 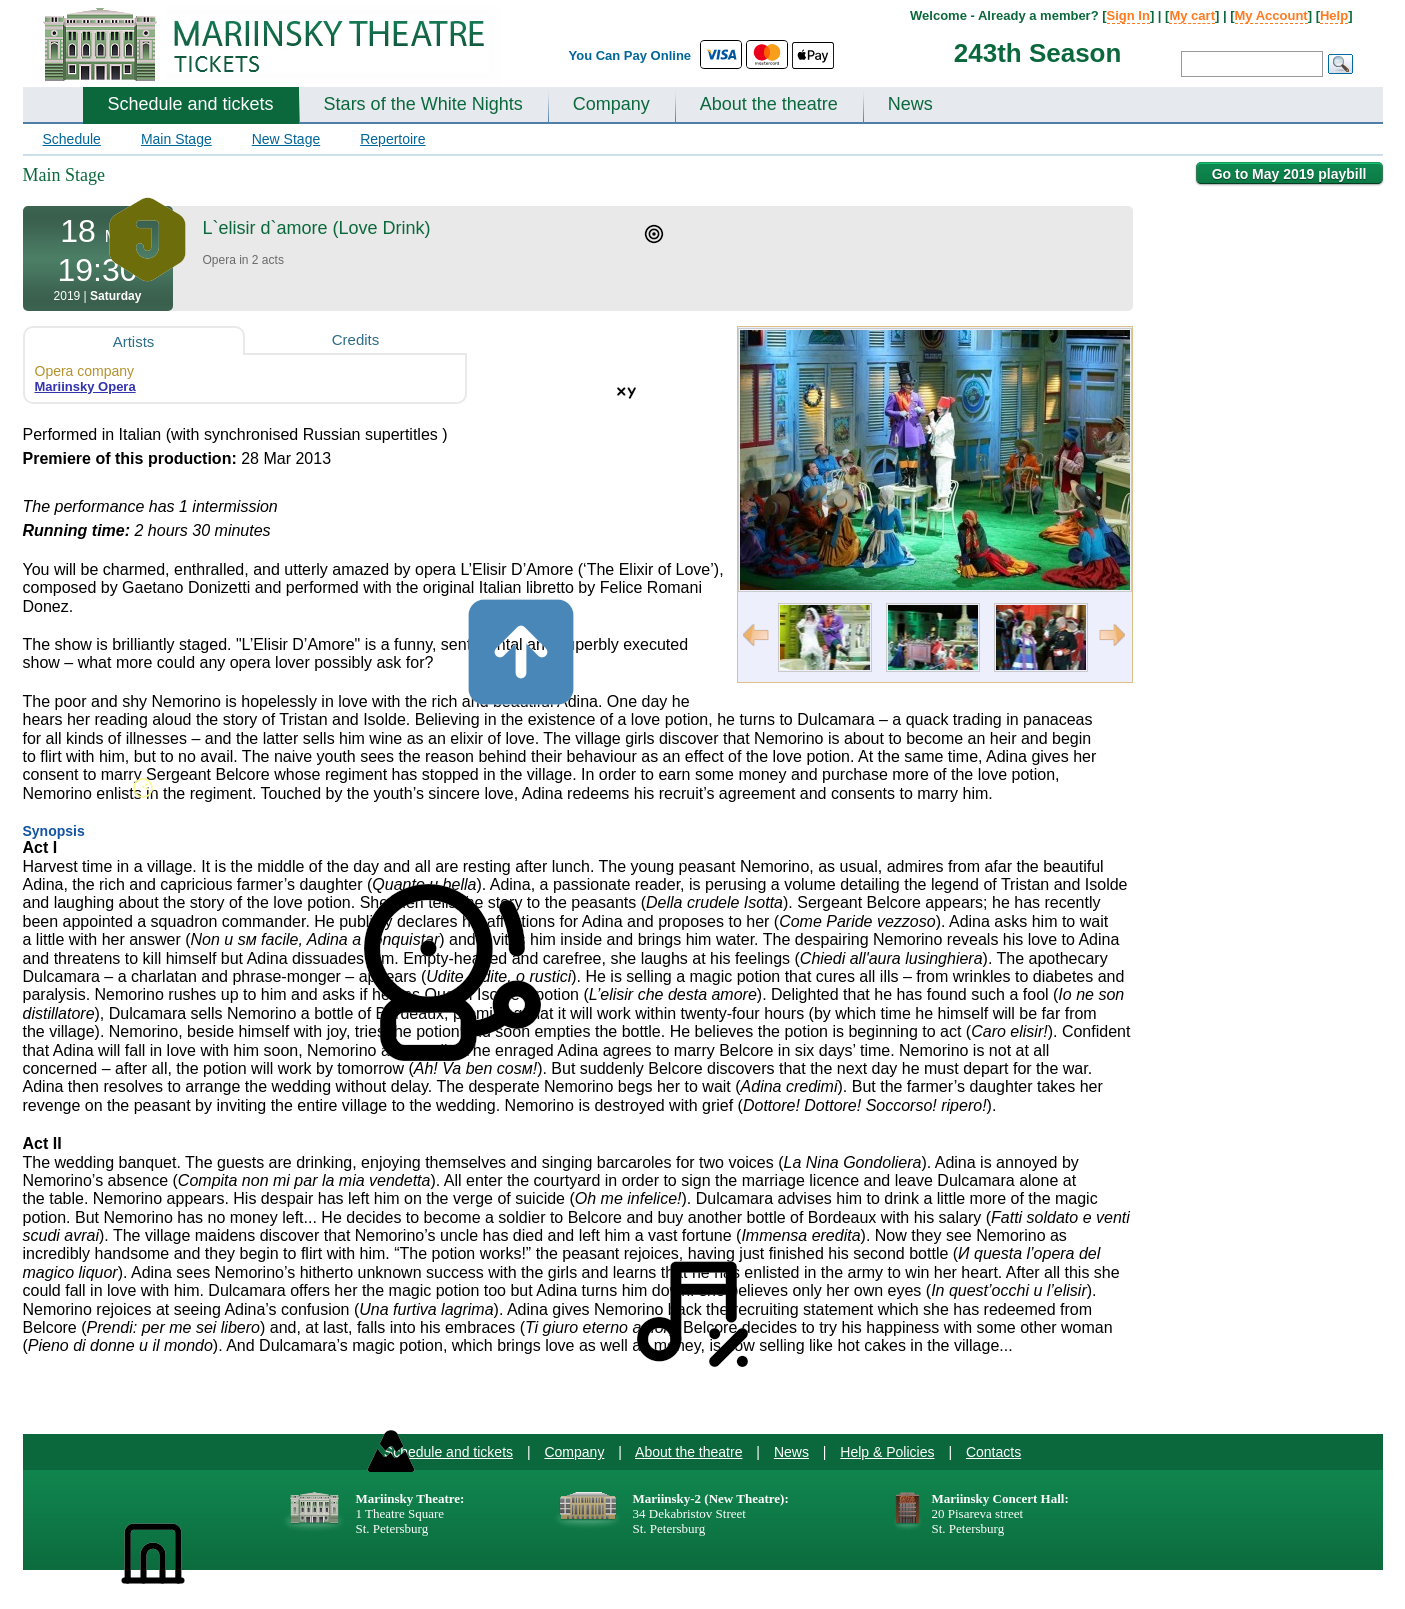 I want to click on indicates items or categories starting with the letter J, so click(x=147, y=239).